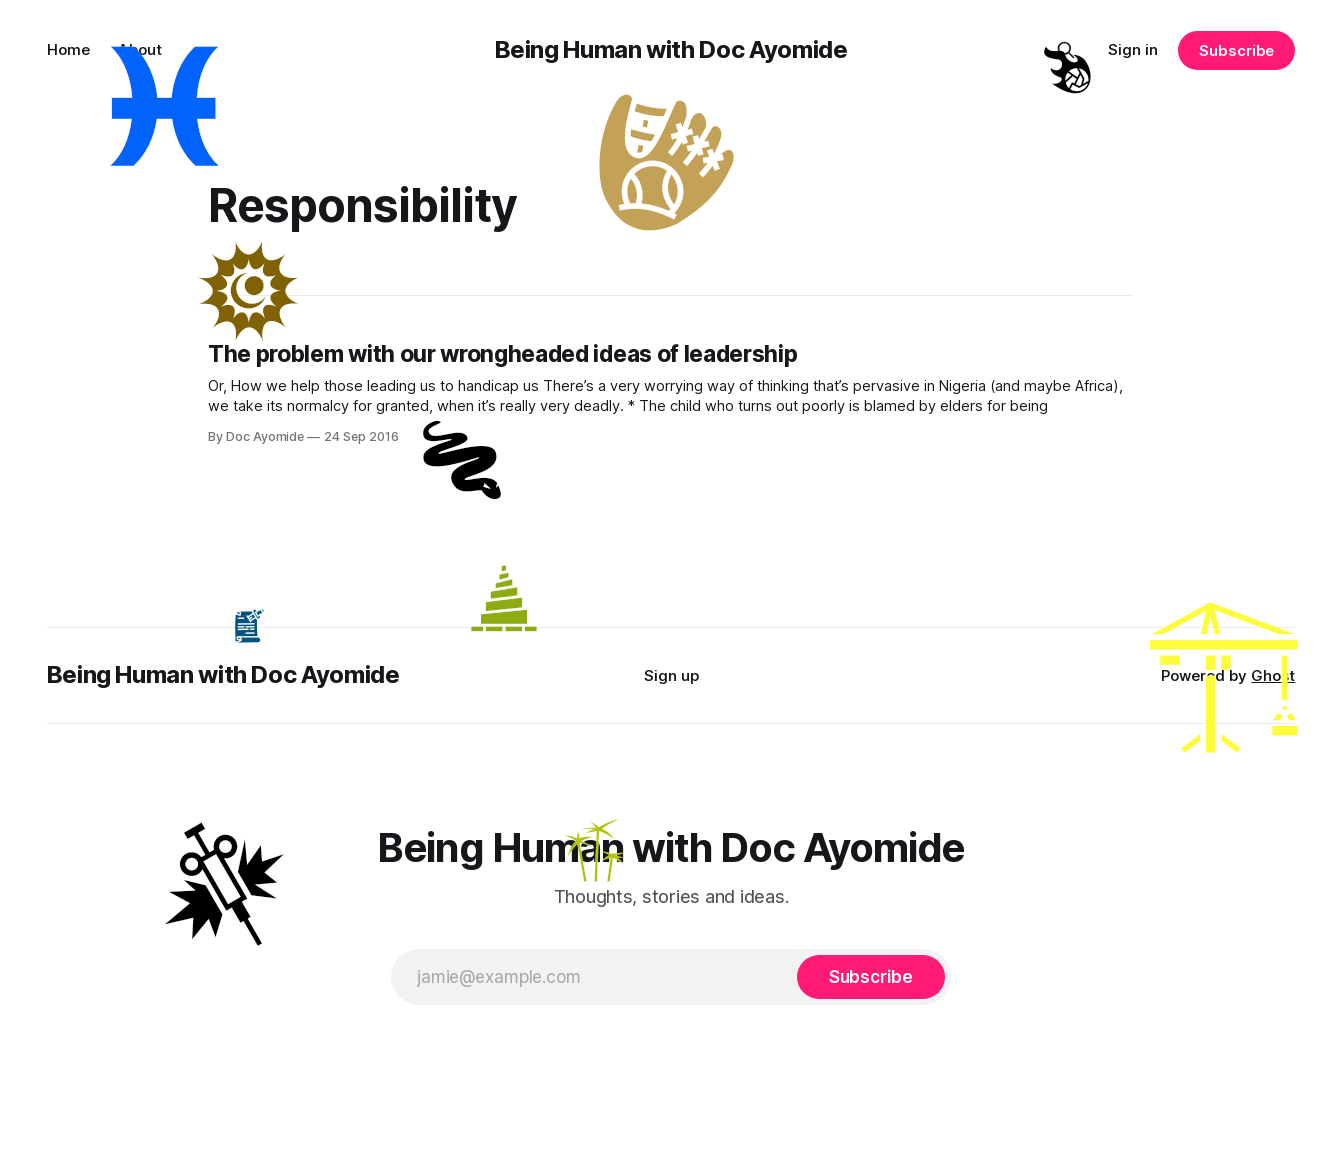 The width and height of the screenshot is (1342, 1165). Describe the element at coordinates (248, 291) in the screenshot. I see `view or customize eye appearance settings` at that location.